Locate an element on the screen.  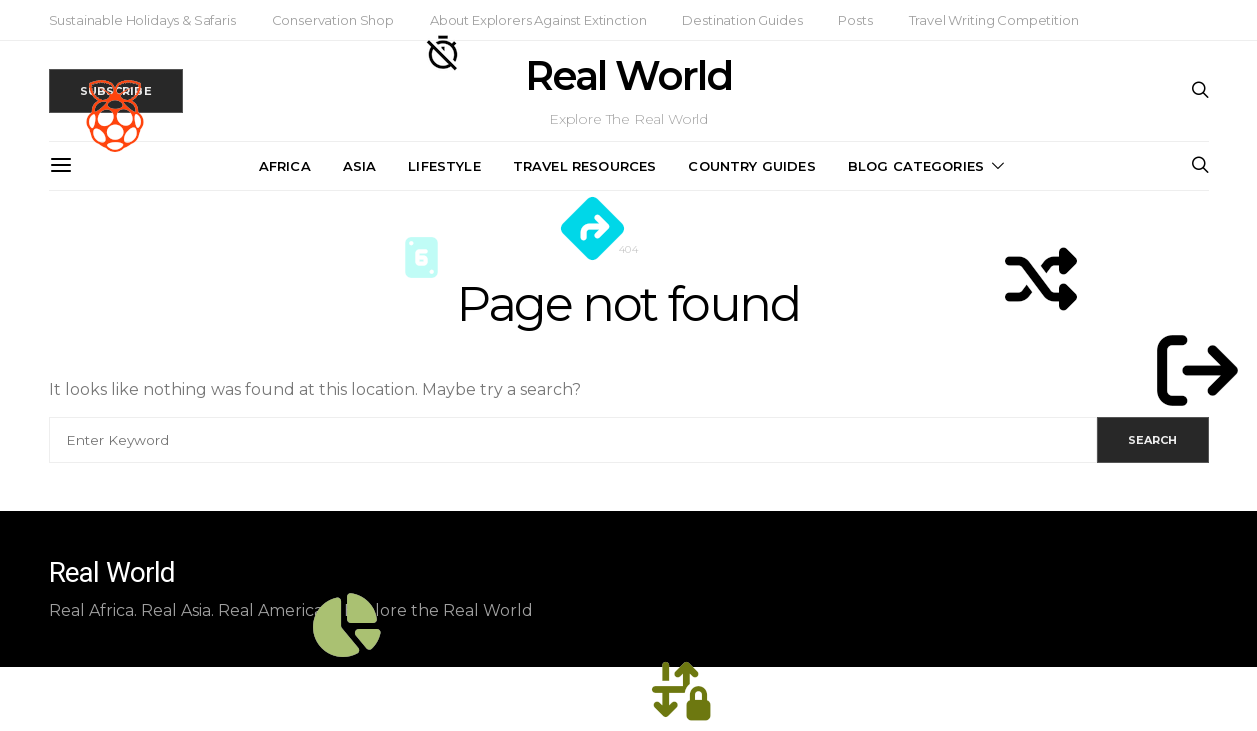
disable or cancel timer is located at coordinates (443, 53).